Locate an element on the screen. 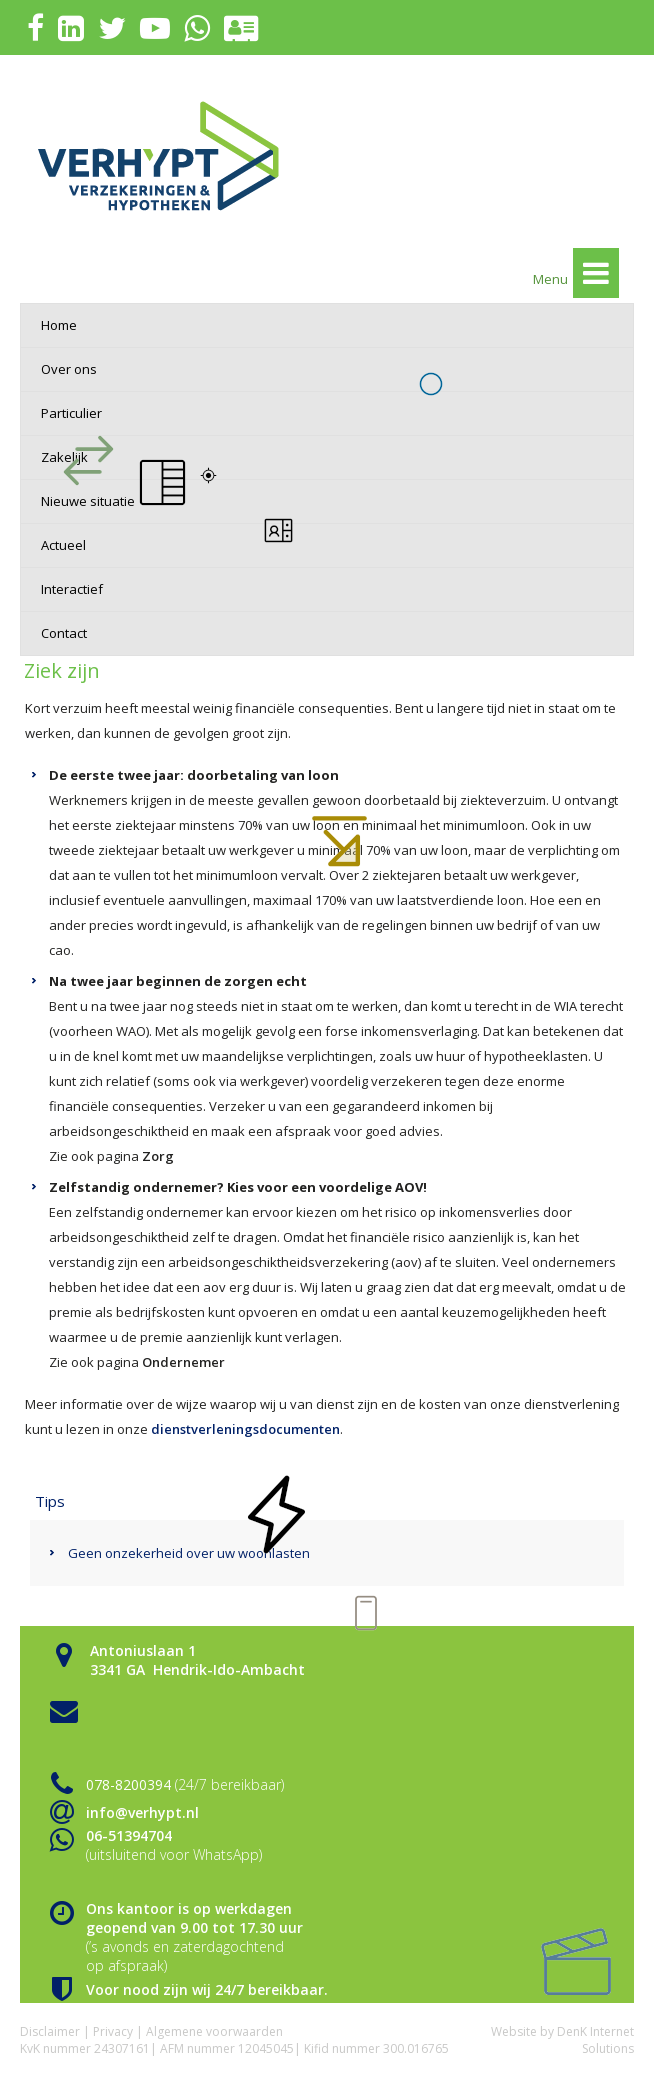 This screenshot has width=654, height=2097. phone speaker or audio output settings is located at coordinates (366, 1613).